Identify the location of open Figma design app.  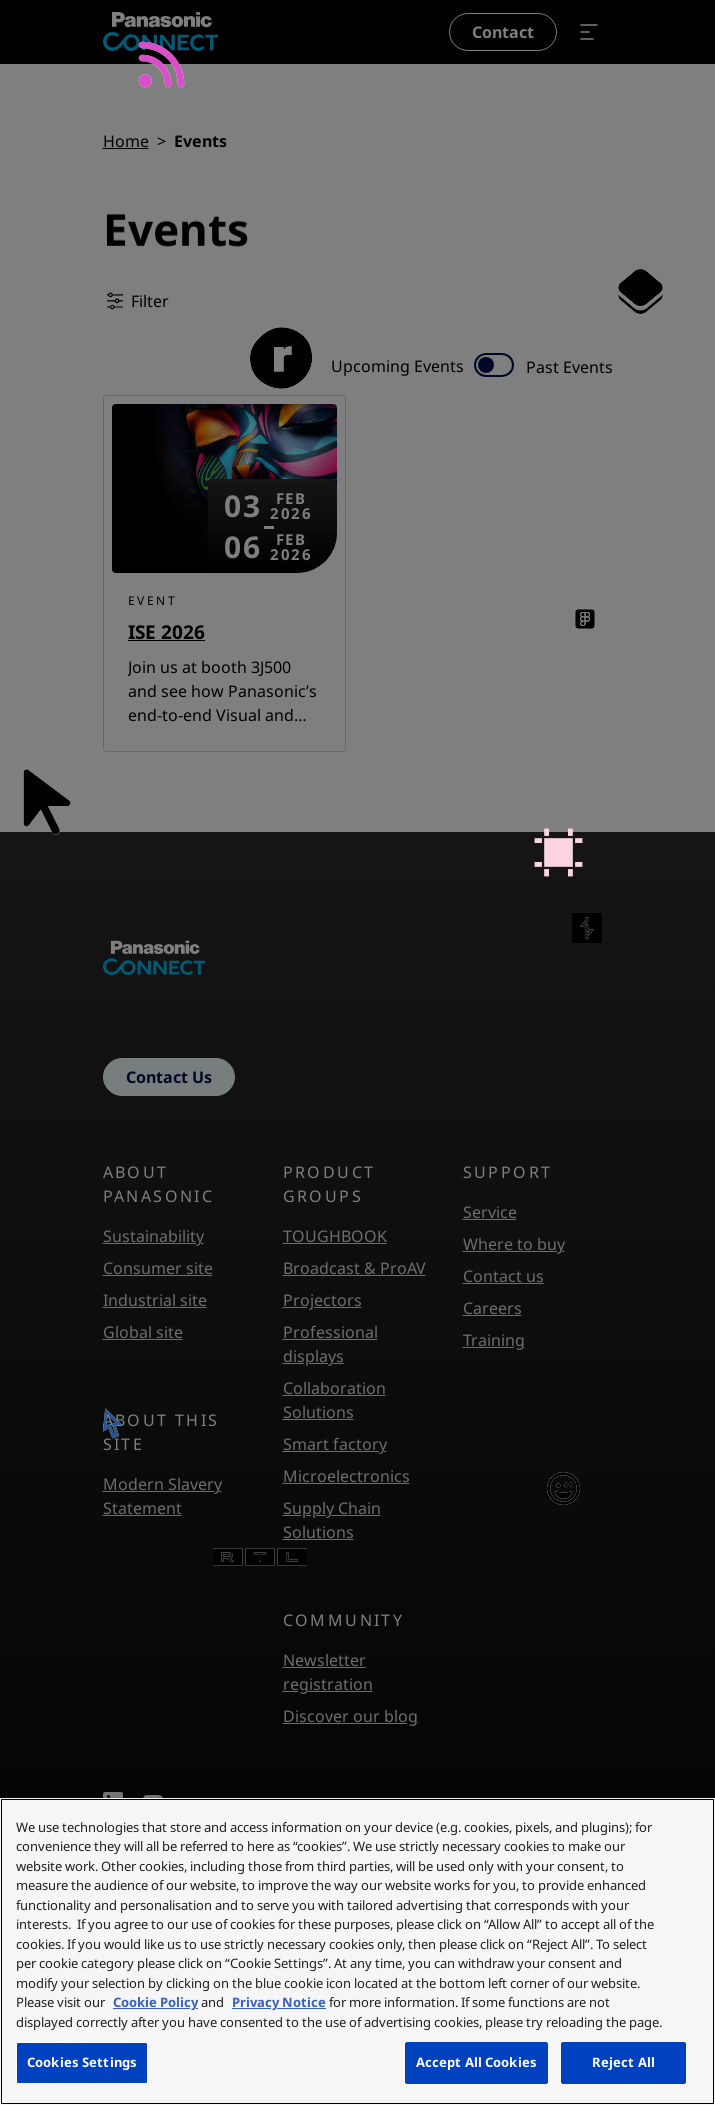
(585, 619).